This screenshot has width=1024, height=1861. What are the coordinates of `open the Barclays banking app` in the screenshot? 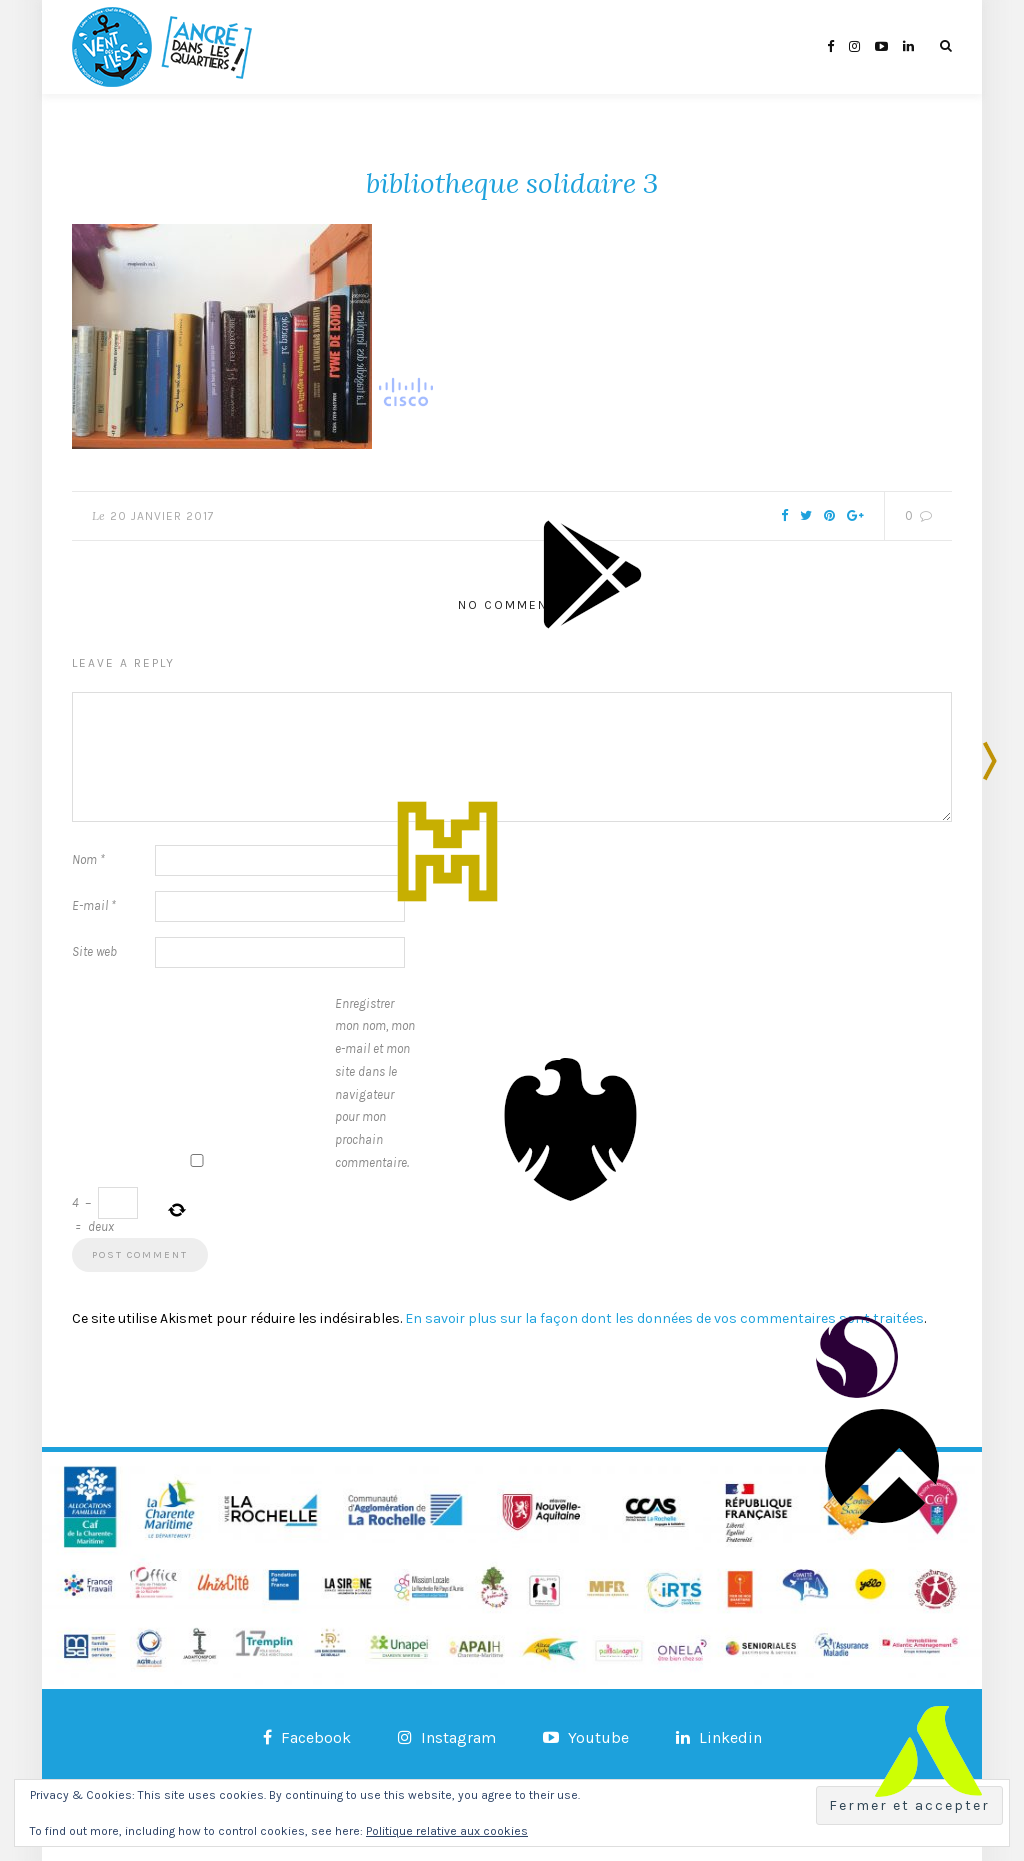 It's located at (570, 1129).